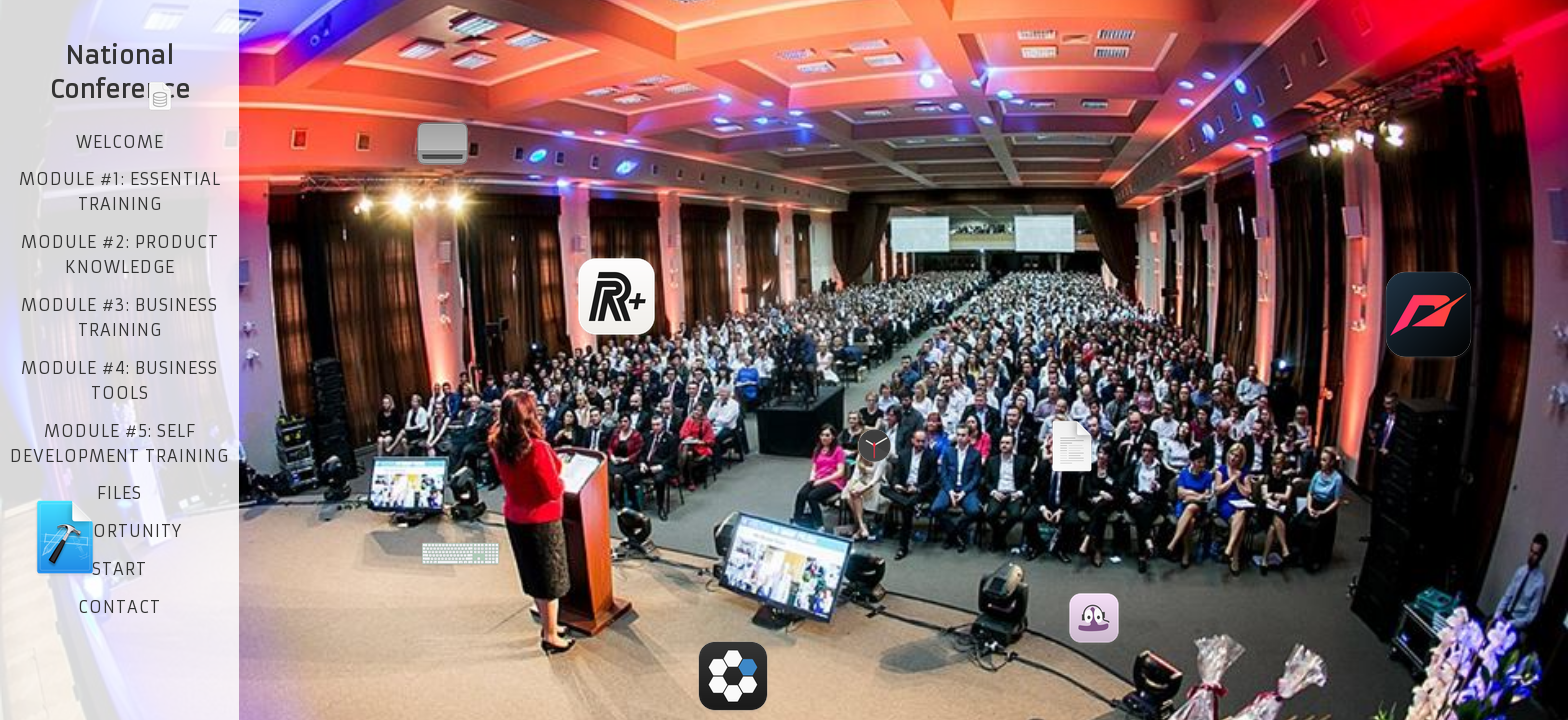 This screenshot has height=720, width=1568. Describe the element at coordinates (874, 445) in the screenshot. I see `indicates a time-sensitive or urgent item` at that location.